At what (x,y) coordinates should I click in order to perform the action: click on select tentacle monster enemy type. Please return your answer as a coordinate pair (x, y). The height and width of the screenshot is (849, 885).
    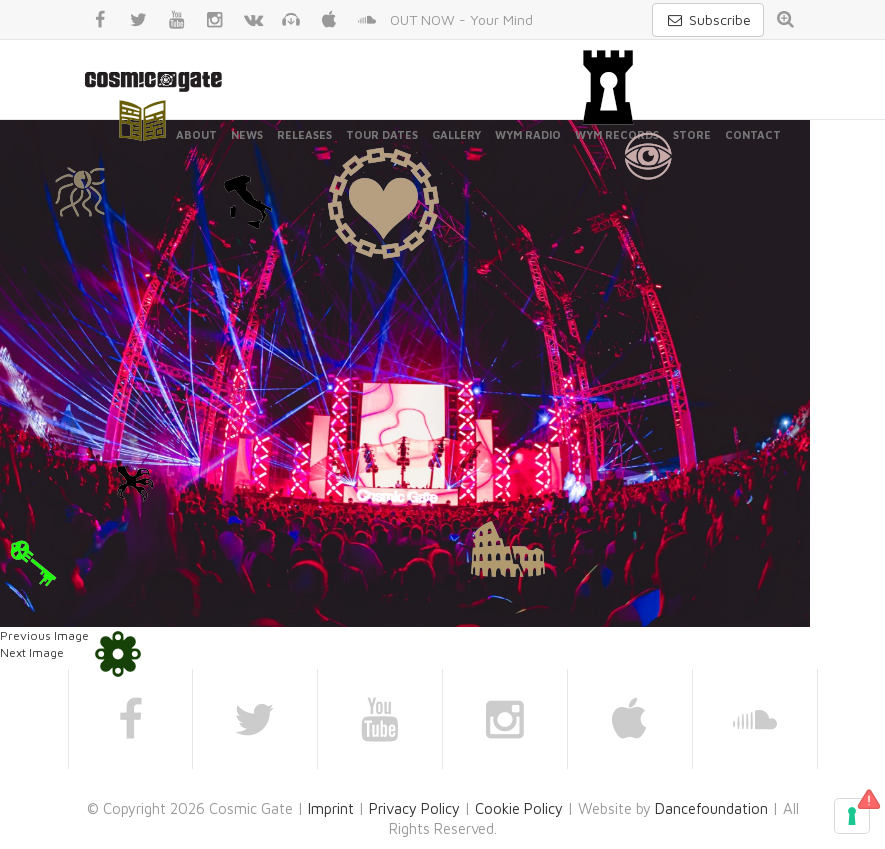
    Looking at the image, I should click on (80, 192).